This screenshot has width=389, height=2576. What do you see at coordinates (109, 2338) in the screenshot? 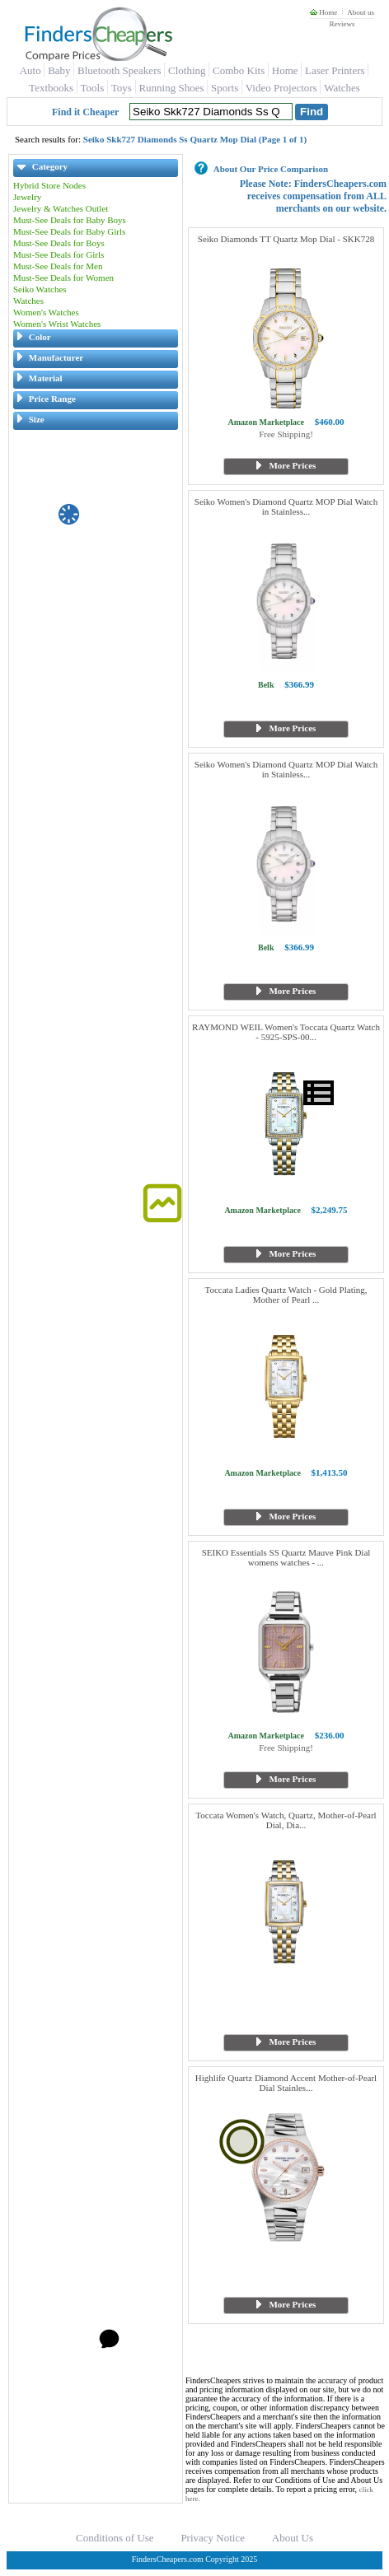
I see `open chat or messaging` at bounding box center [109, 2338].